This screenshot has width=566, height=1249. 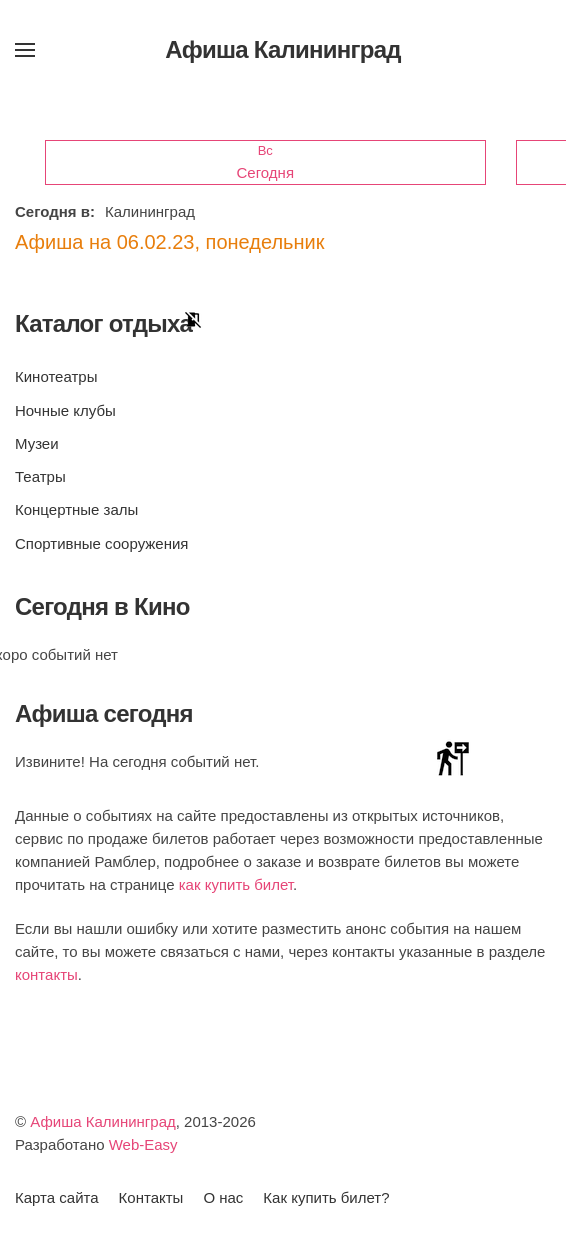 I want to click on no meeting room available, so click(x=193, y=319).